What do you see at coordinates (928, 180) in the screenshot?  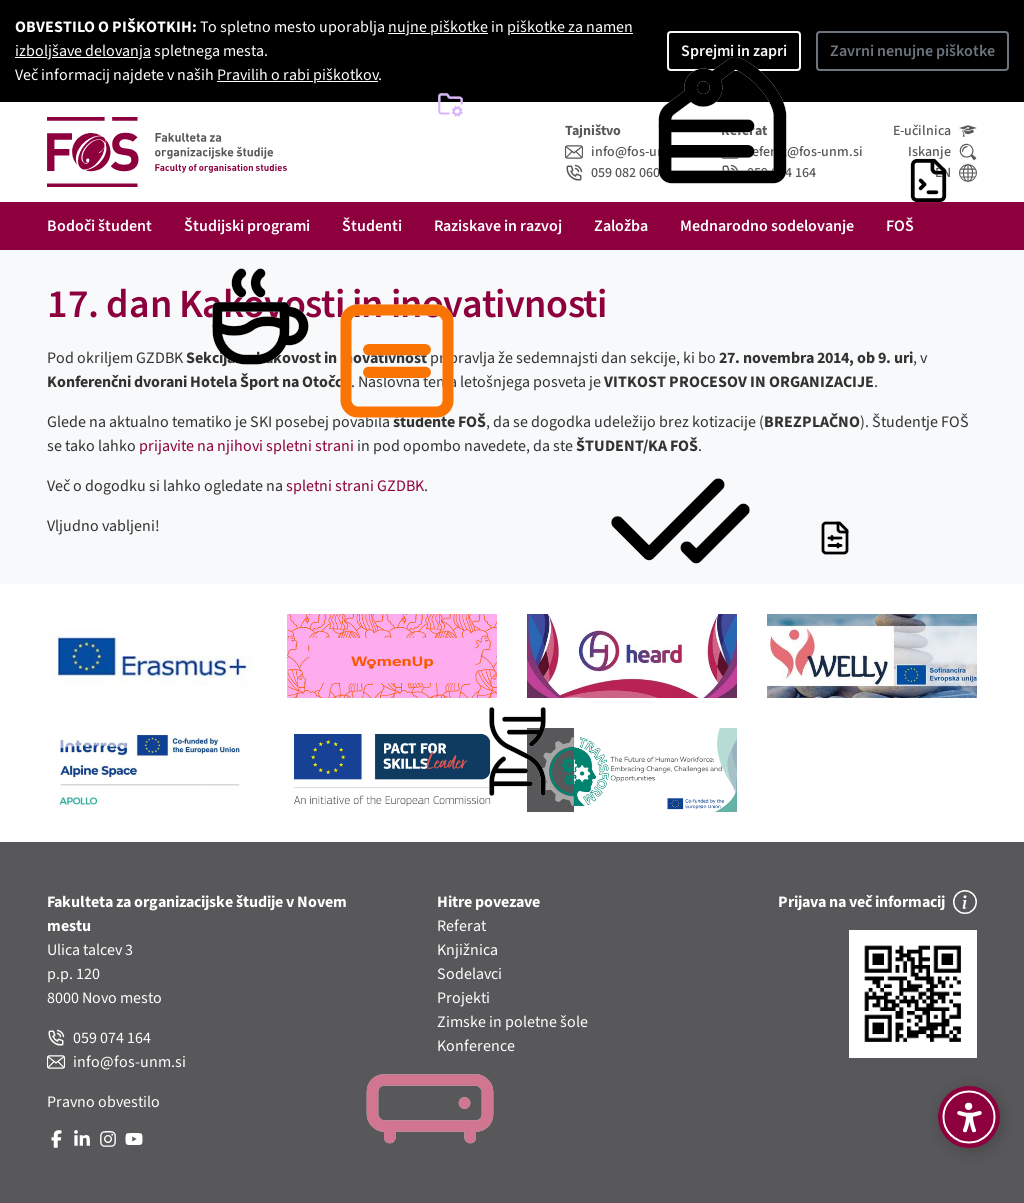 I see `open terminal or command line file` at bounding box center [928, 180].